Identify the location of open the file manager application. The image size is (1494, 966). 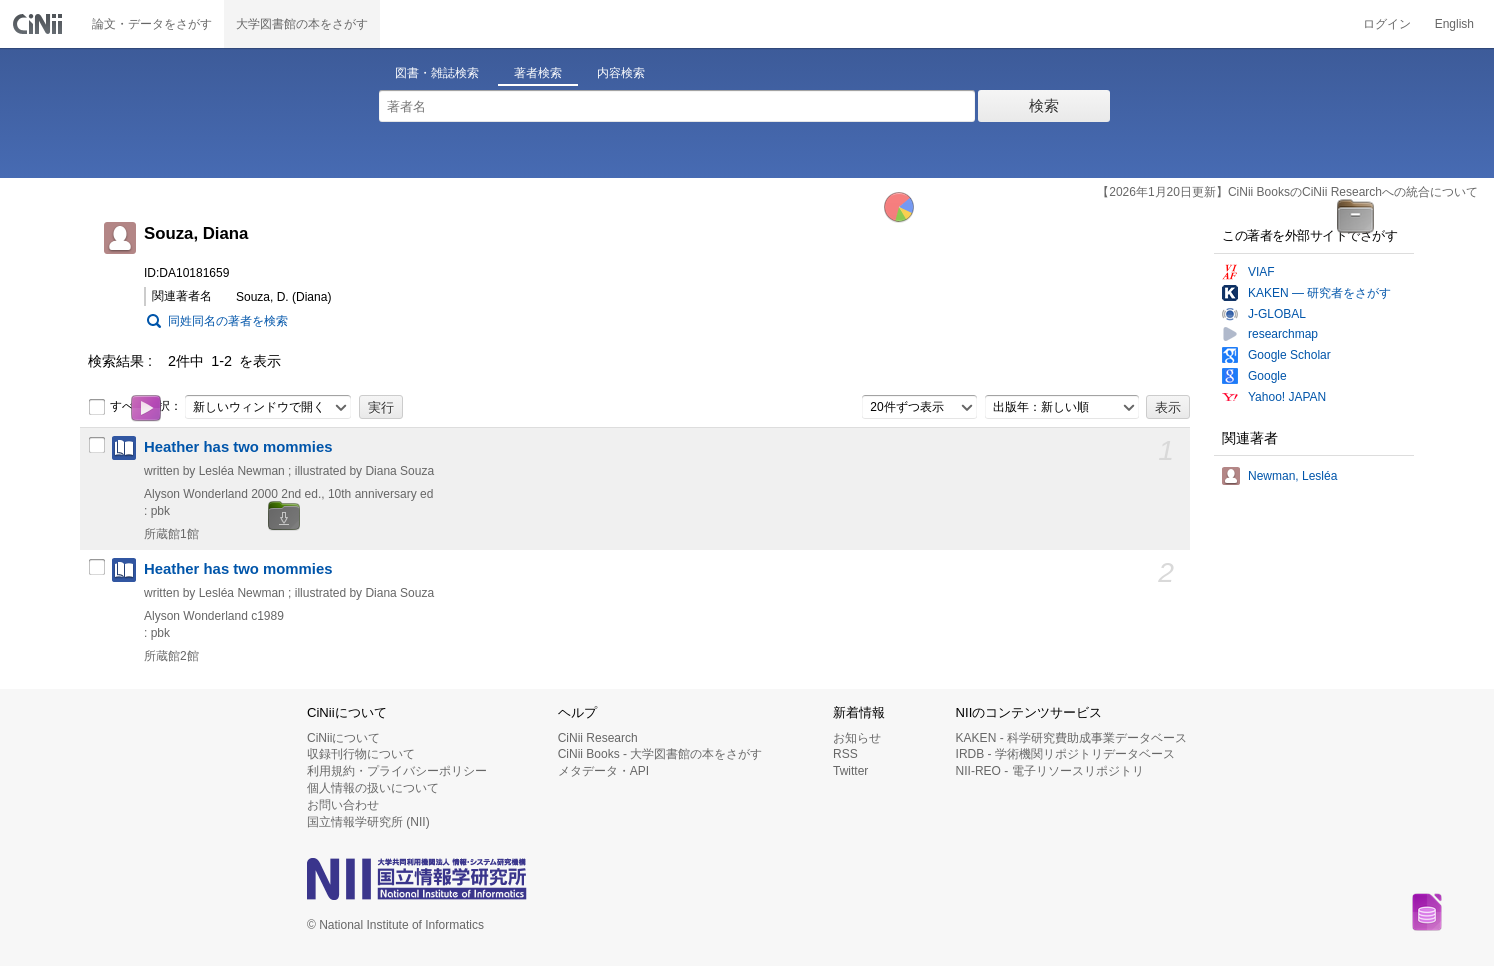
(1355, 215).